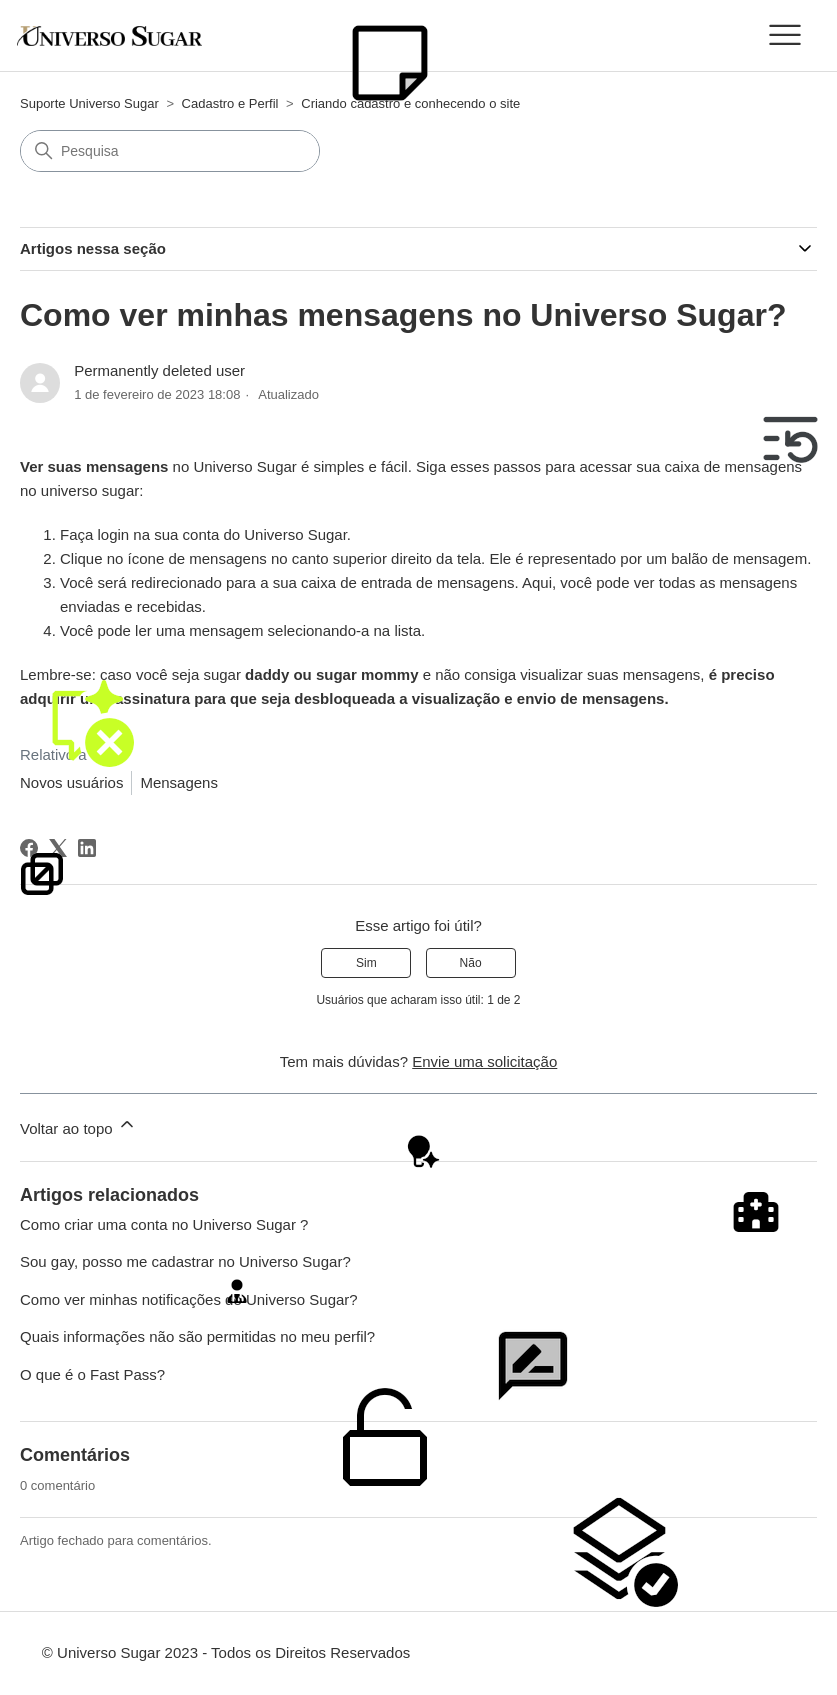 Image resolution: width=837 pixels, height=1695 pixels. Describe the element at coordinates (42, 874) in the screenshot. I see `view overlapping or intersecting layers` at that location.